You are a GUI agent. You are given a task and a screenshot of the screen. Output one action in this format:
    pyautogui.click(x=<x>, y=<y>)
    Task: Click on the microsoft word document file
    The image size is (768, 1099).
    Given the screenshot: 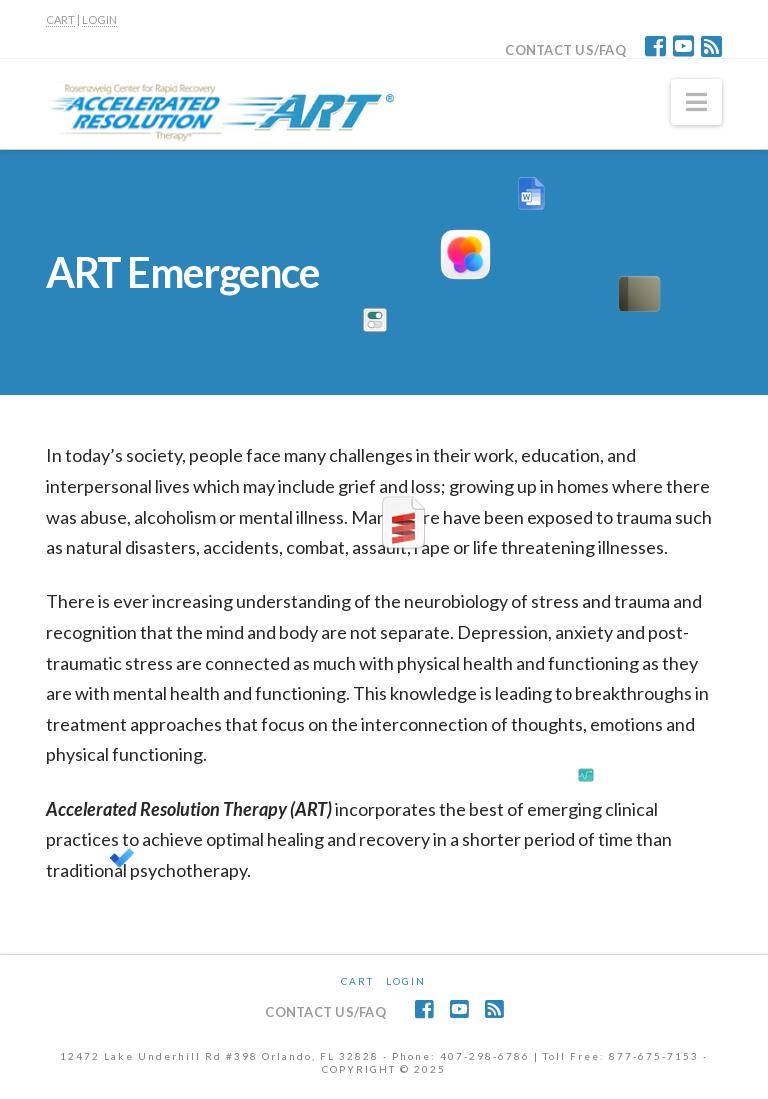 What is the action you would take?
    pyautogui.click(x=531, y=193)
    